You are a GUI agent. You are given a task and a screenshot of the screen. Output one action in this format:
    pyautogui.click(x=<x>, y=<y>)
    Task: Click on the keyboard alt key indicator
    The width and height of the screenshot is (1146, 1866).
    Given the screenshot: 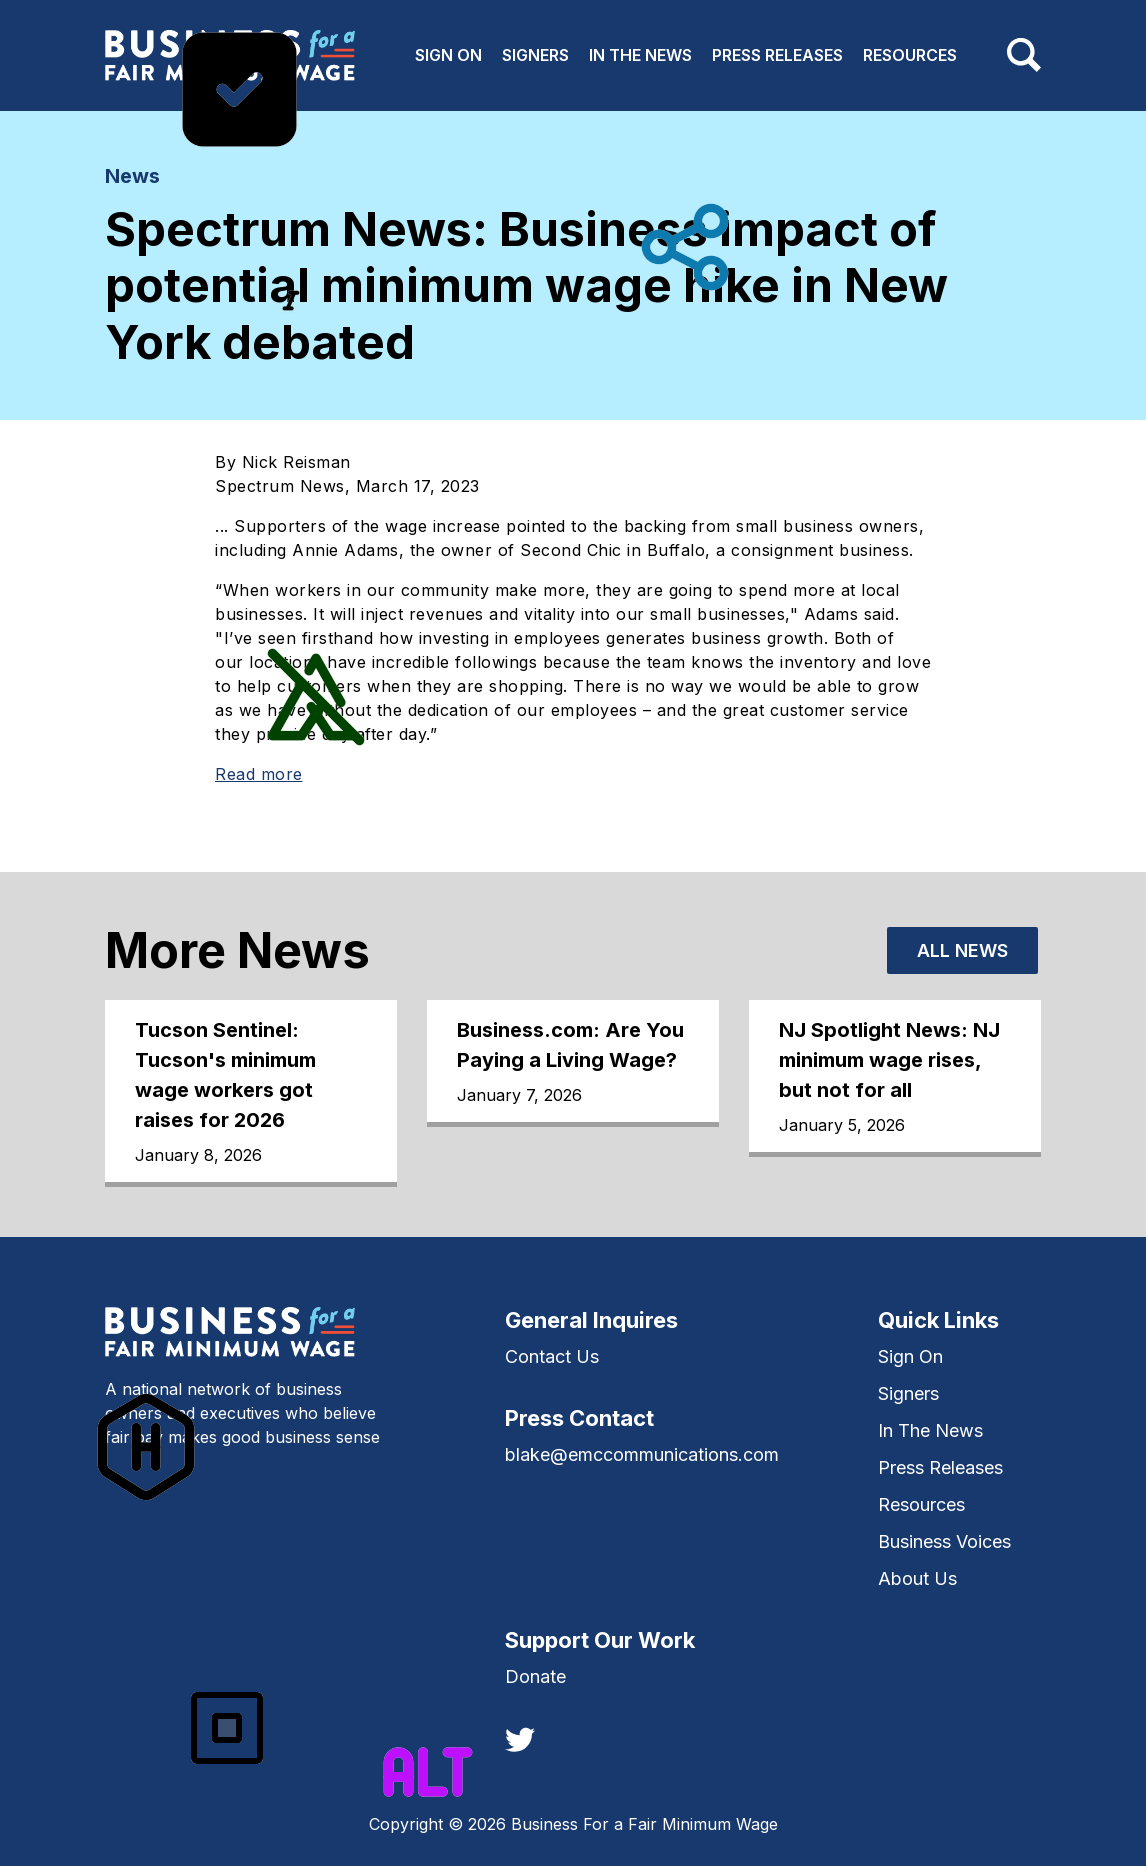 What is the action you would take?
    pyautogui.click(x=428, y=1772)
    